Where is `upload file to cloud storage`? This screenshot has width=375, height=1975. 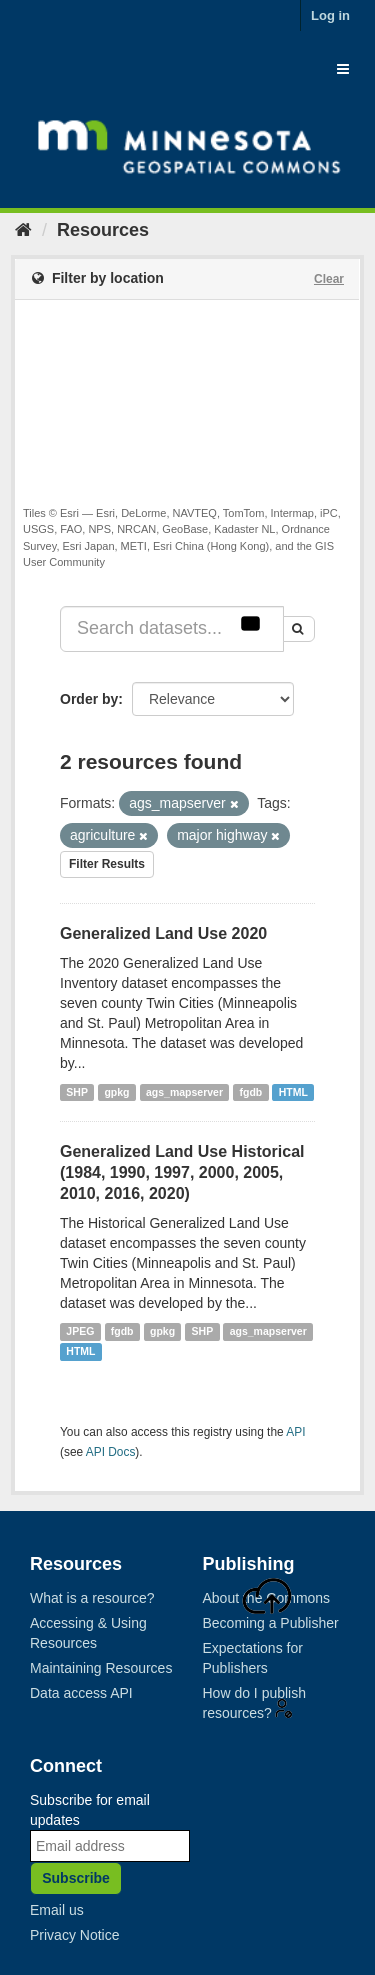
upload file to cloud storage is located at coordinates (267, 1596).